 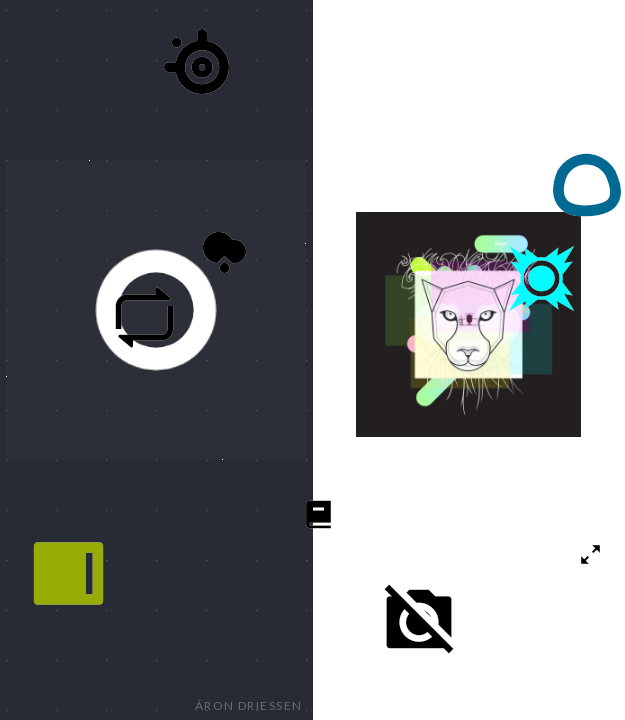 I want to click on indicates rainy weather conditions, so click(x=224, y=251).